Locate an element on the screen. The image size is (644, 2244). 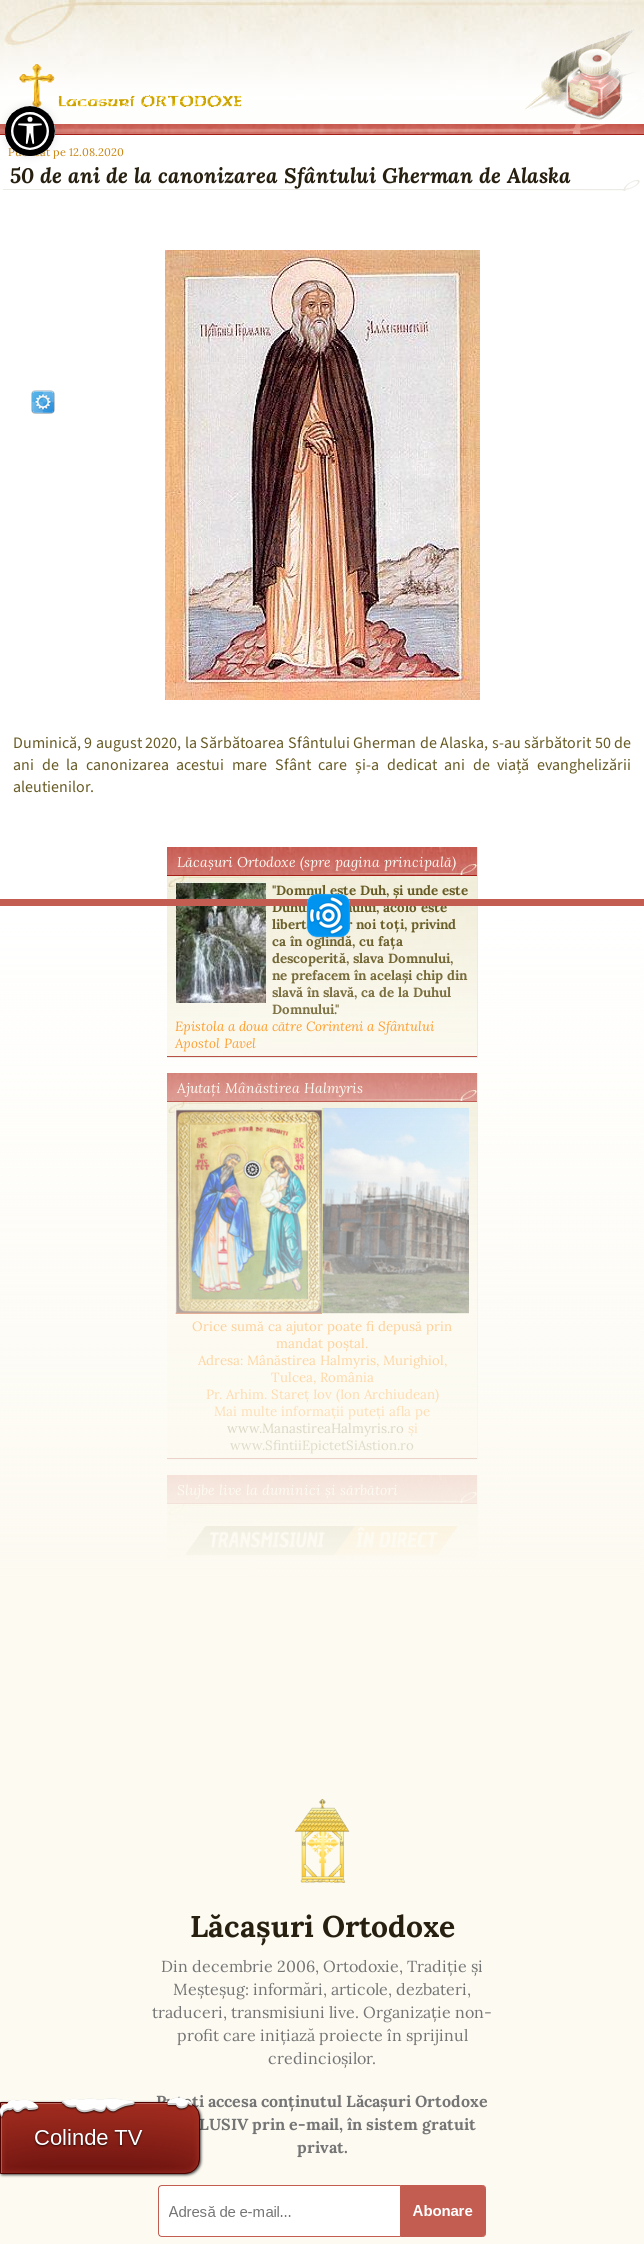
open system settings is located at coordinates (252, 1169).